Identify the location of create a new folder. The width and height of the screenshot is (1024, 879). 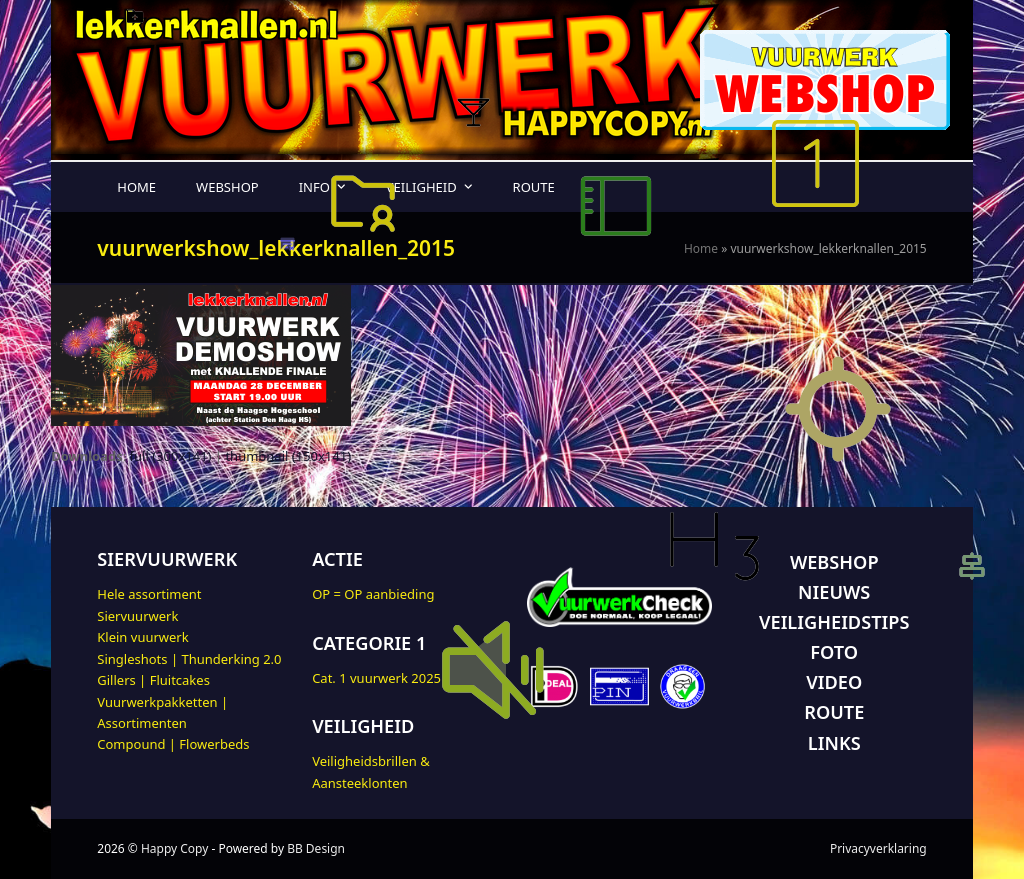
(135, 16).